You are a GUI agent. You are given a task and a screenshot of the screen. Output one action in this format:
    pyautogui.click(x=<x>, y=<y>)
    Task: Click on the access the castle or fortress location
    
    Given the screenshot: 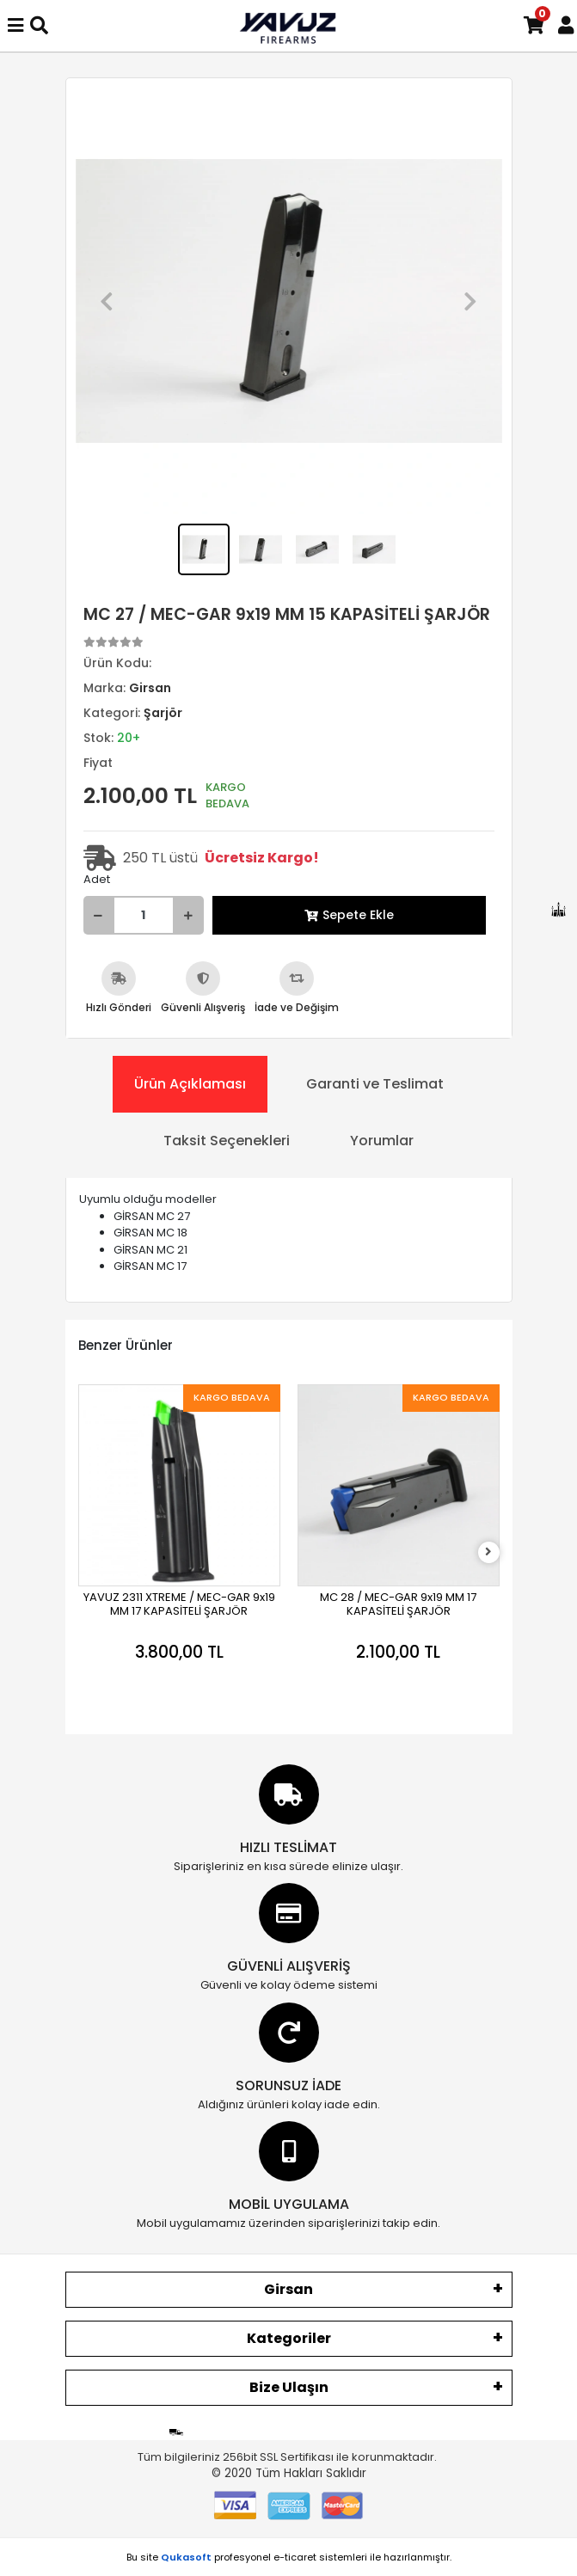 What is the action you would take?
    pyautogui.click(x=558, y=909)
    